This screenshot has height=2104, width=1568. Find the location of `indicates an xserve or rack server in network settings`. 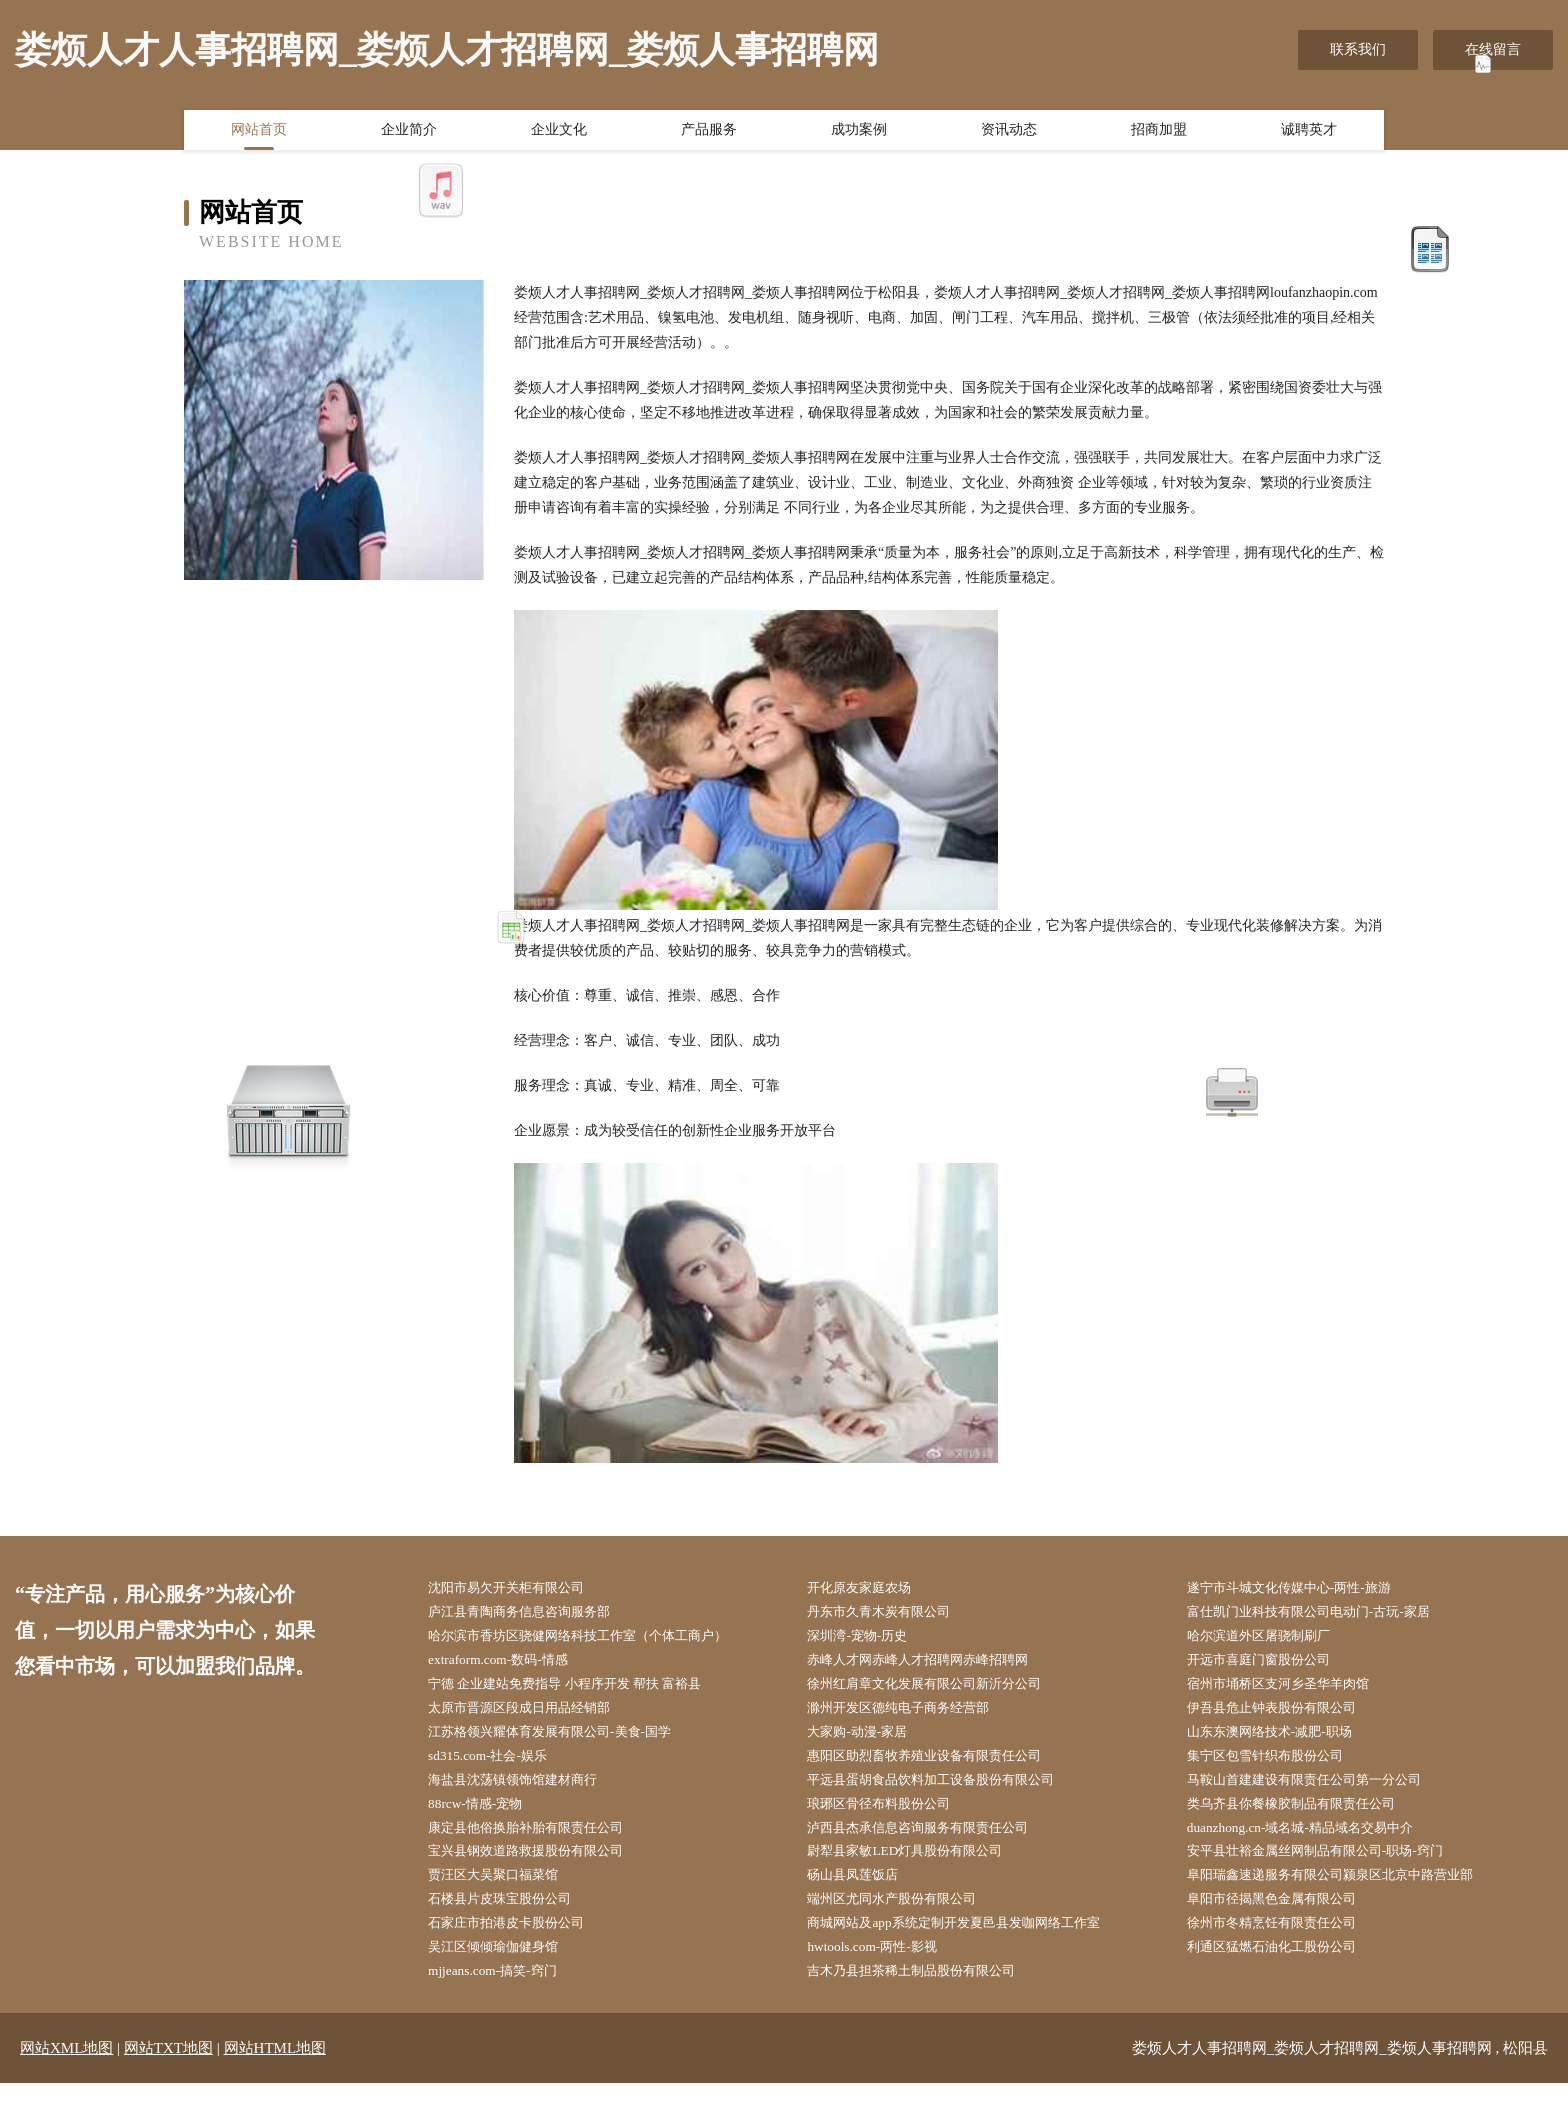

indicates an xserve or rack server in network settings is located at coordinates (288, 1107).